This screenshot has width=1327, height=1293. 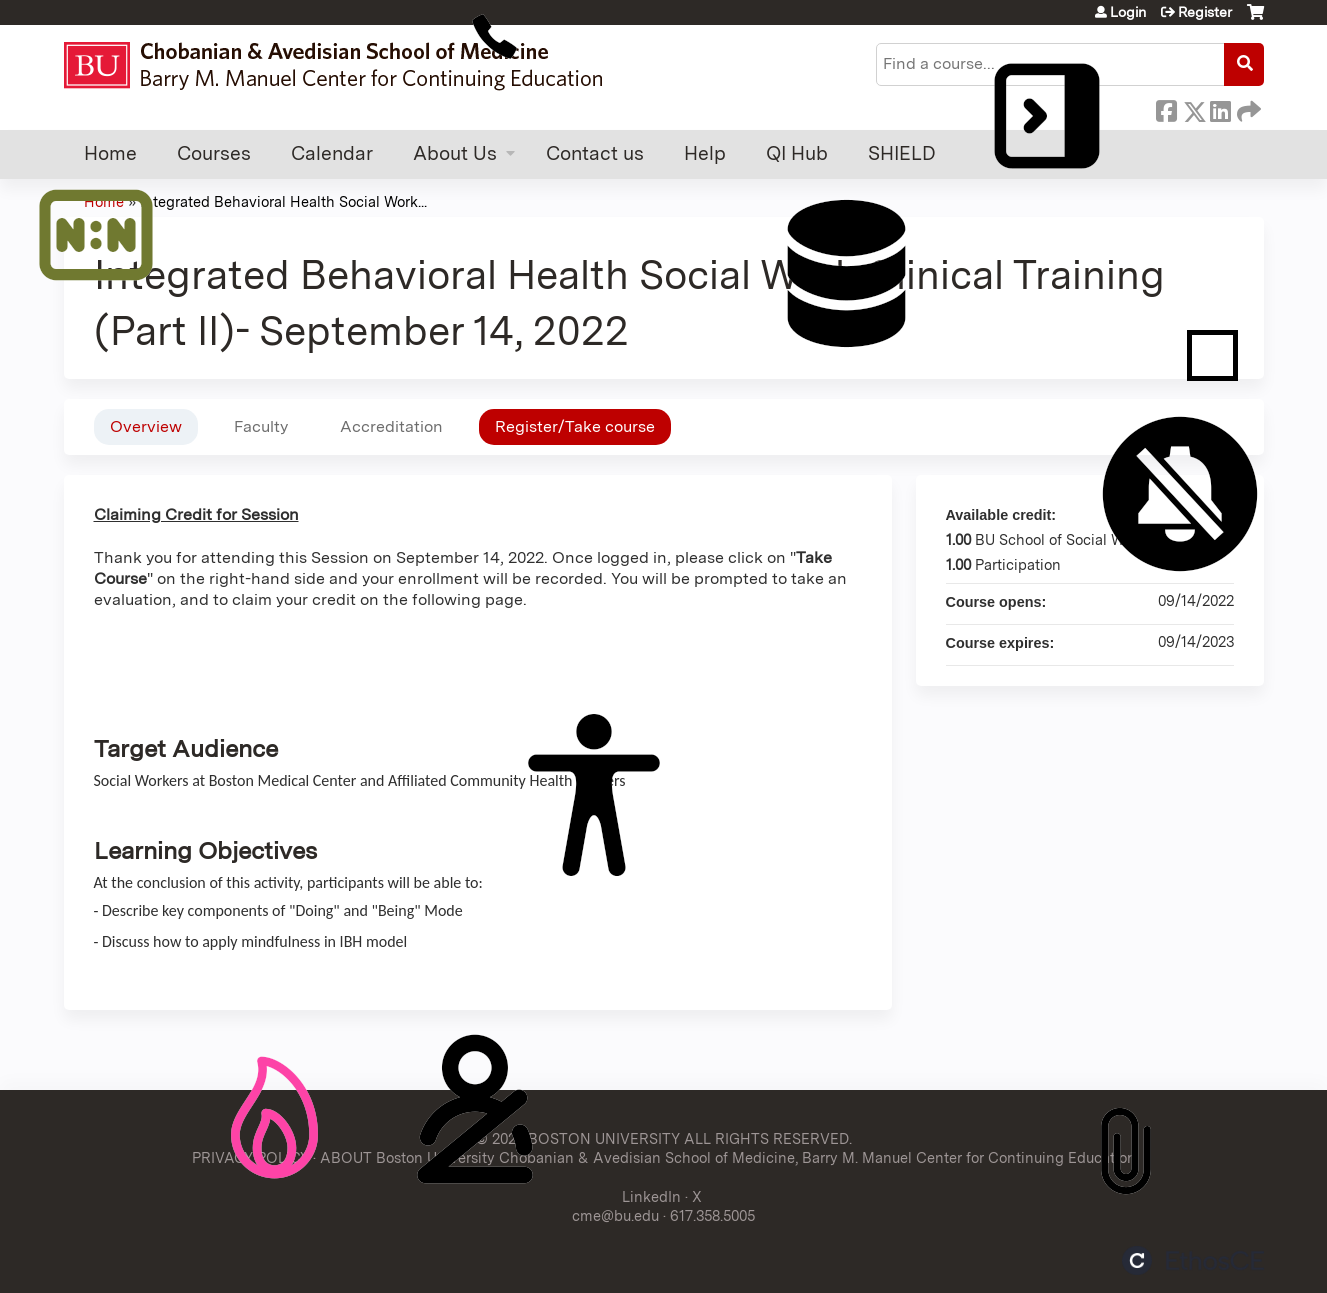 I want to click on indicates a many-to-many database relationship, so click(x=96, y=235).